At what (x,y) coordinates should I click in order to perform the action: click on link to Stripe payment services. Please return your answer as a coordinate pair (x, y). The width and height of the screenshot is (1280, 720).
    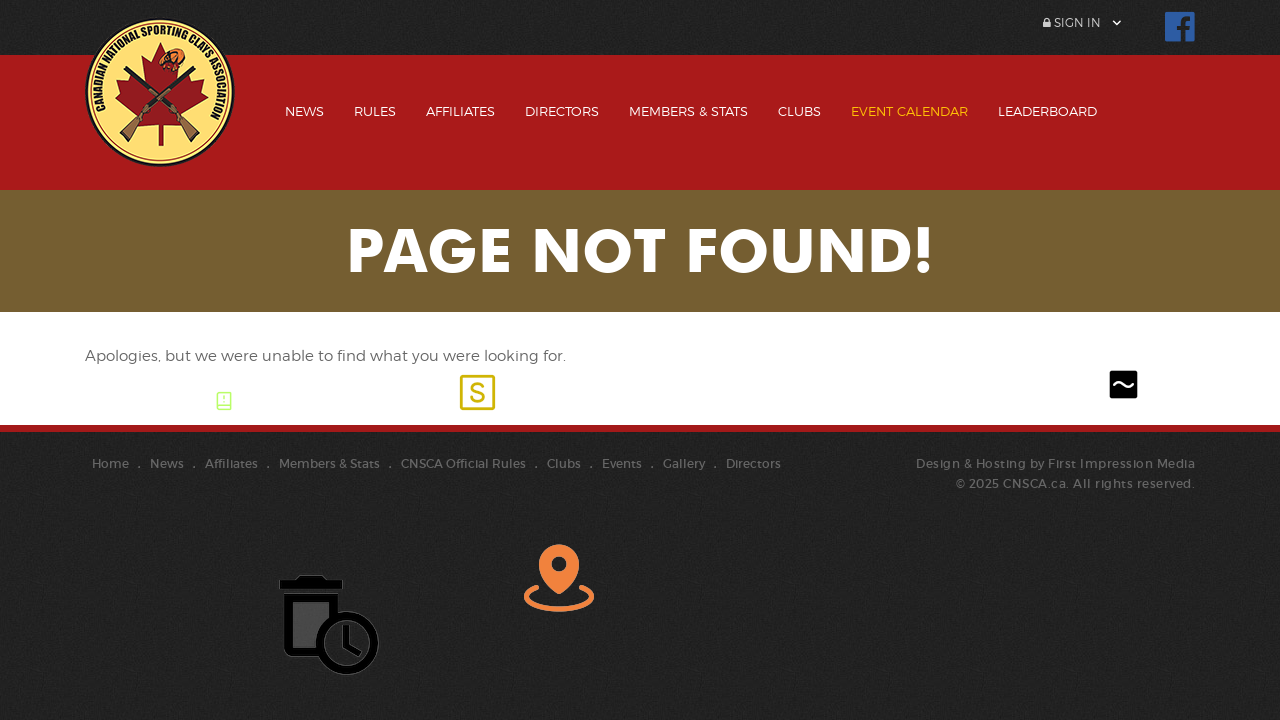
    Looking at the image, I should click on (477, 392).